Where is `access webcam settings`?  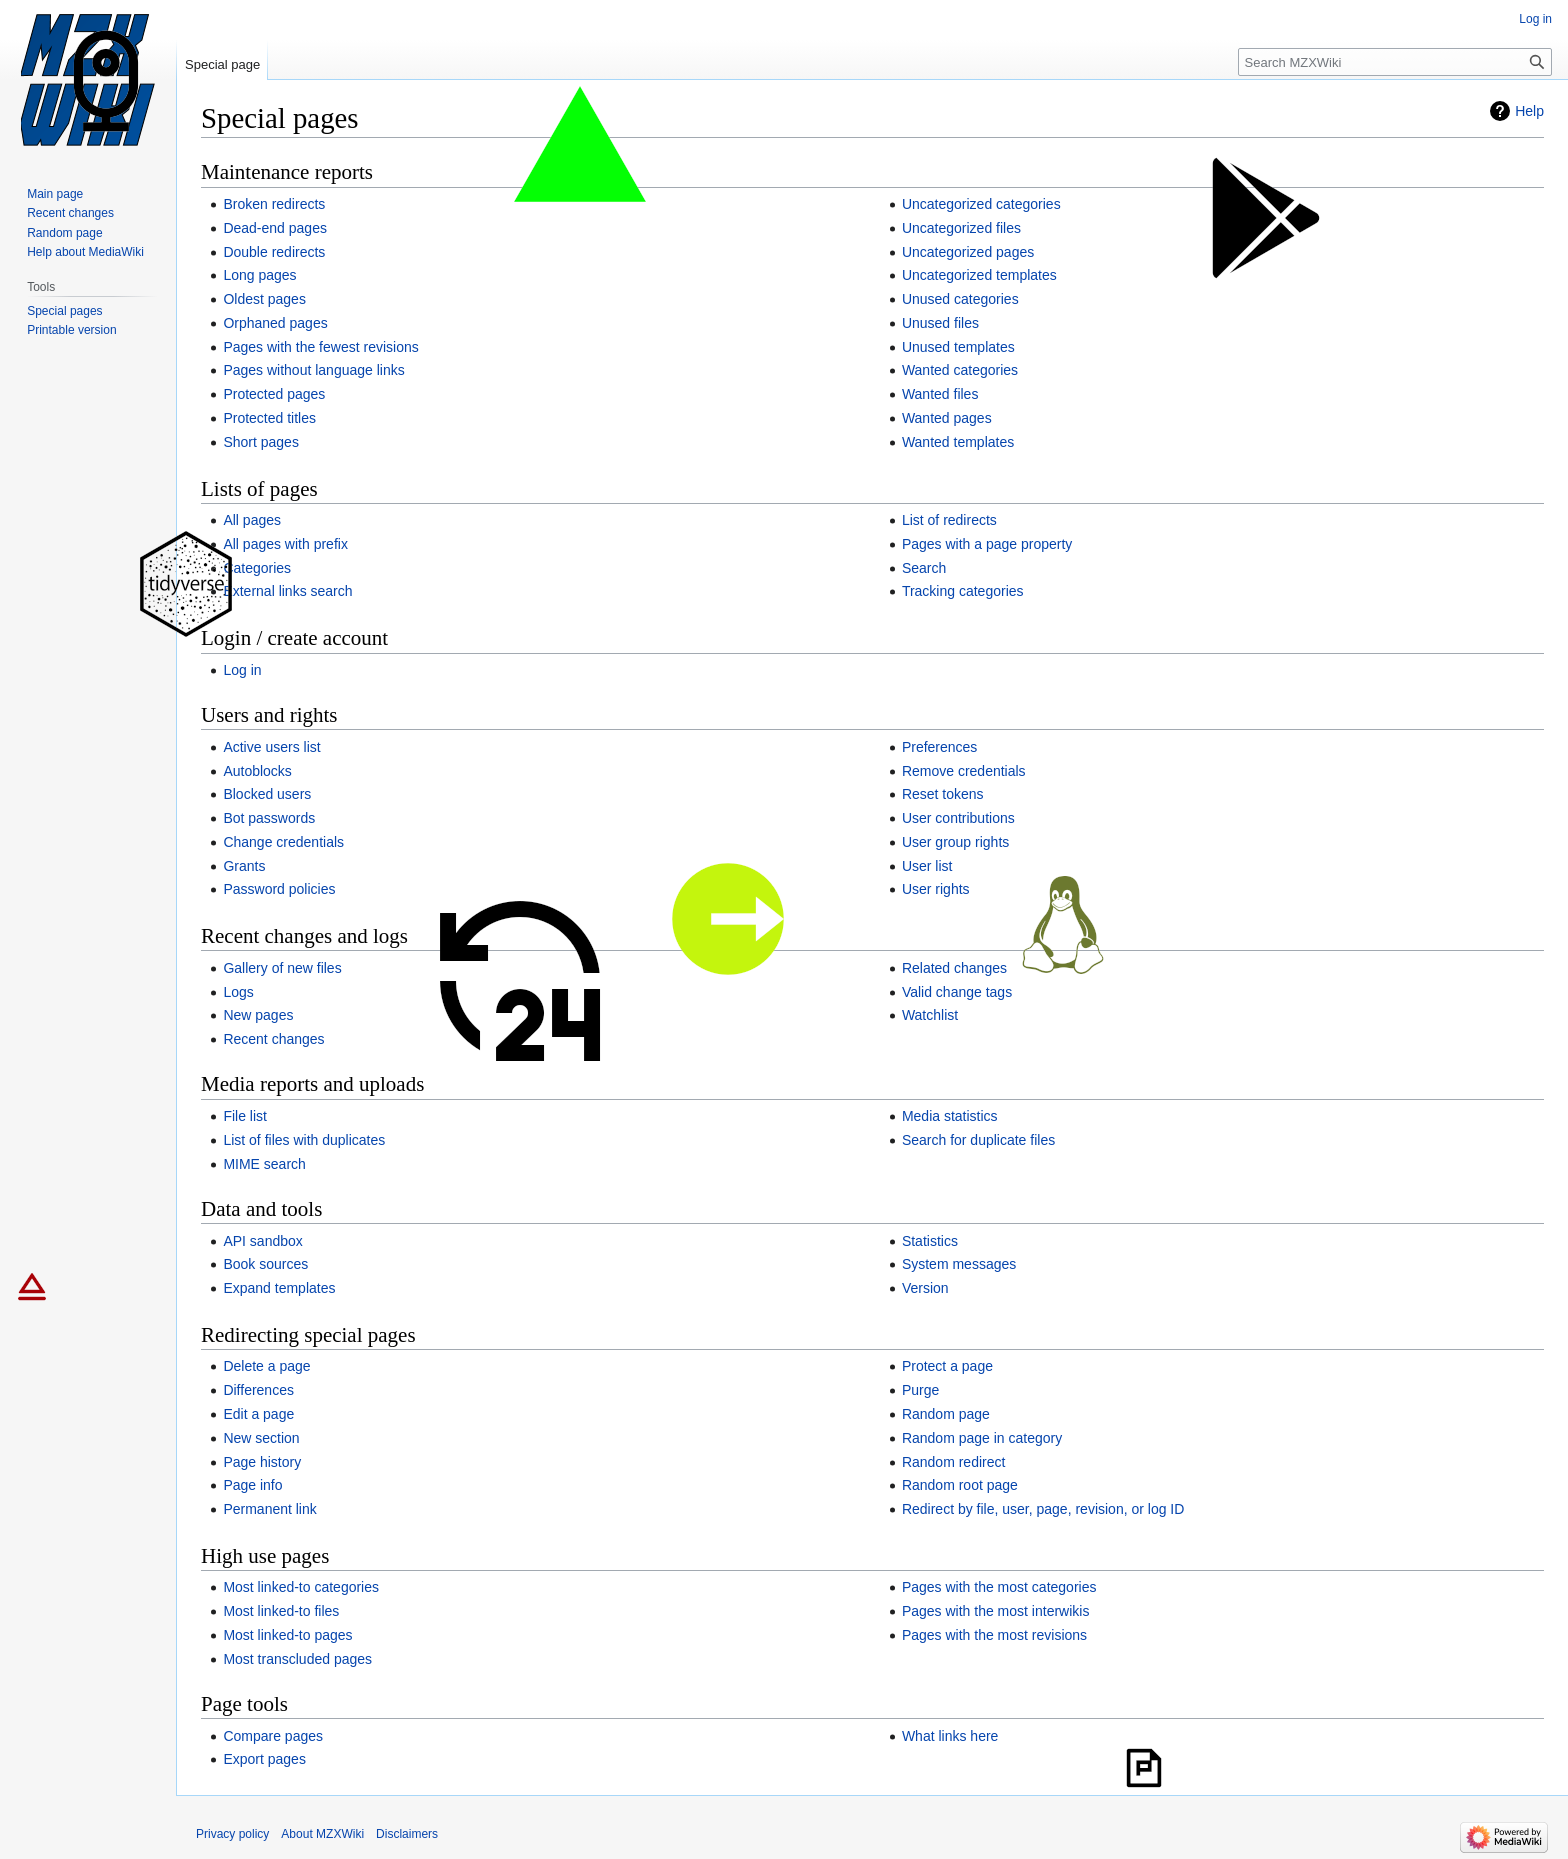
access webcam settings is located at coordinates (106, 81).